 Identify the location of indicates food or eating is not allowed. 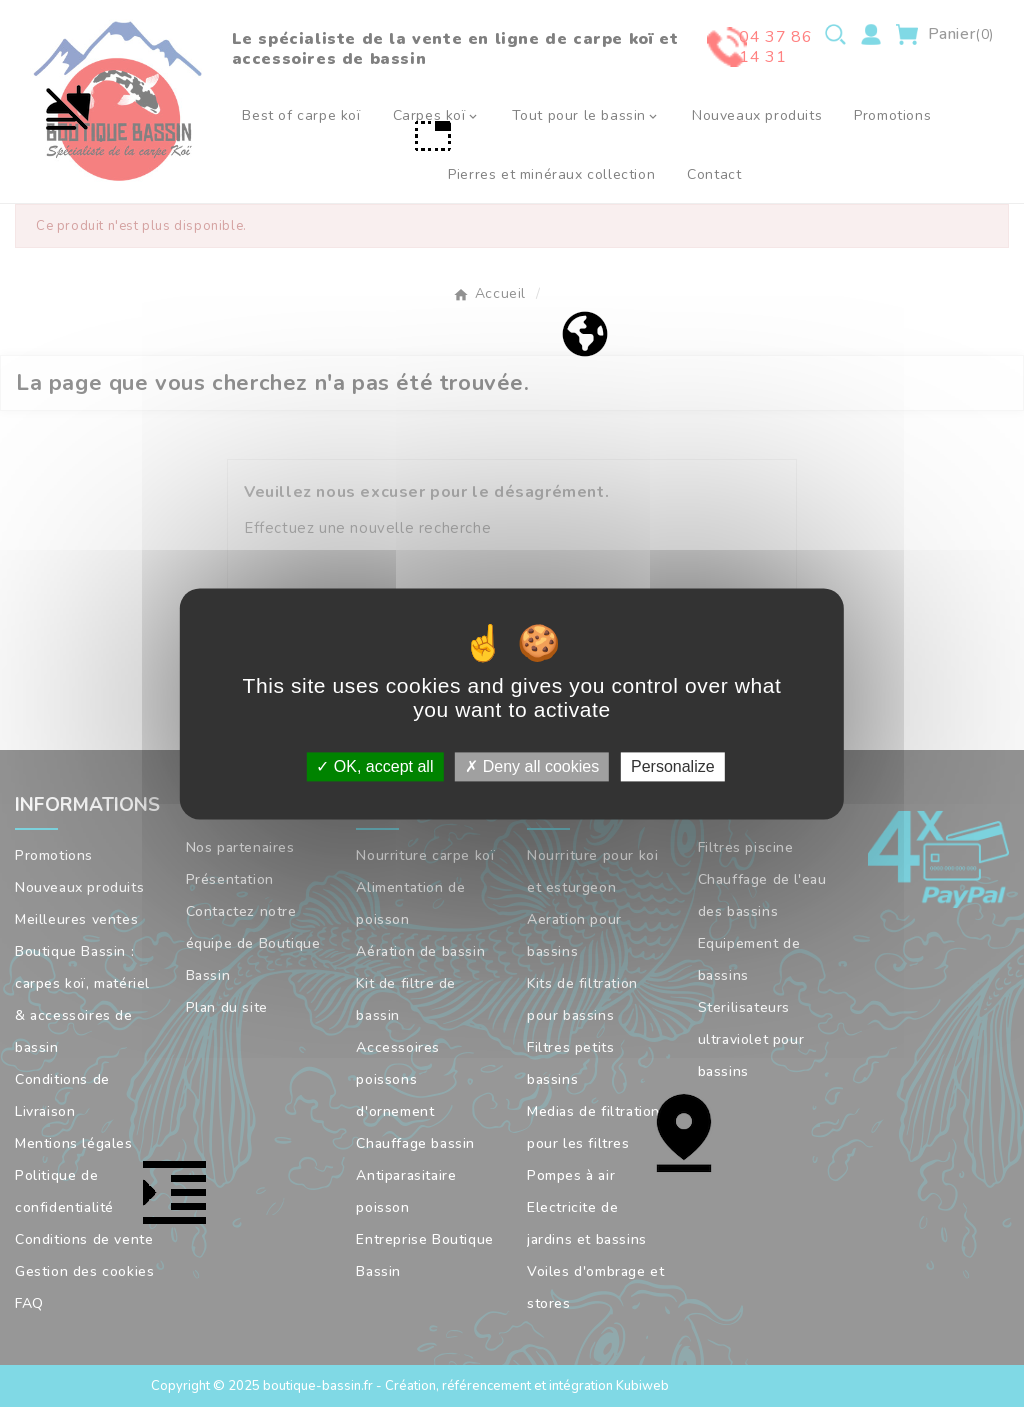
(68, 107).